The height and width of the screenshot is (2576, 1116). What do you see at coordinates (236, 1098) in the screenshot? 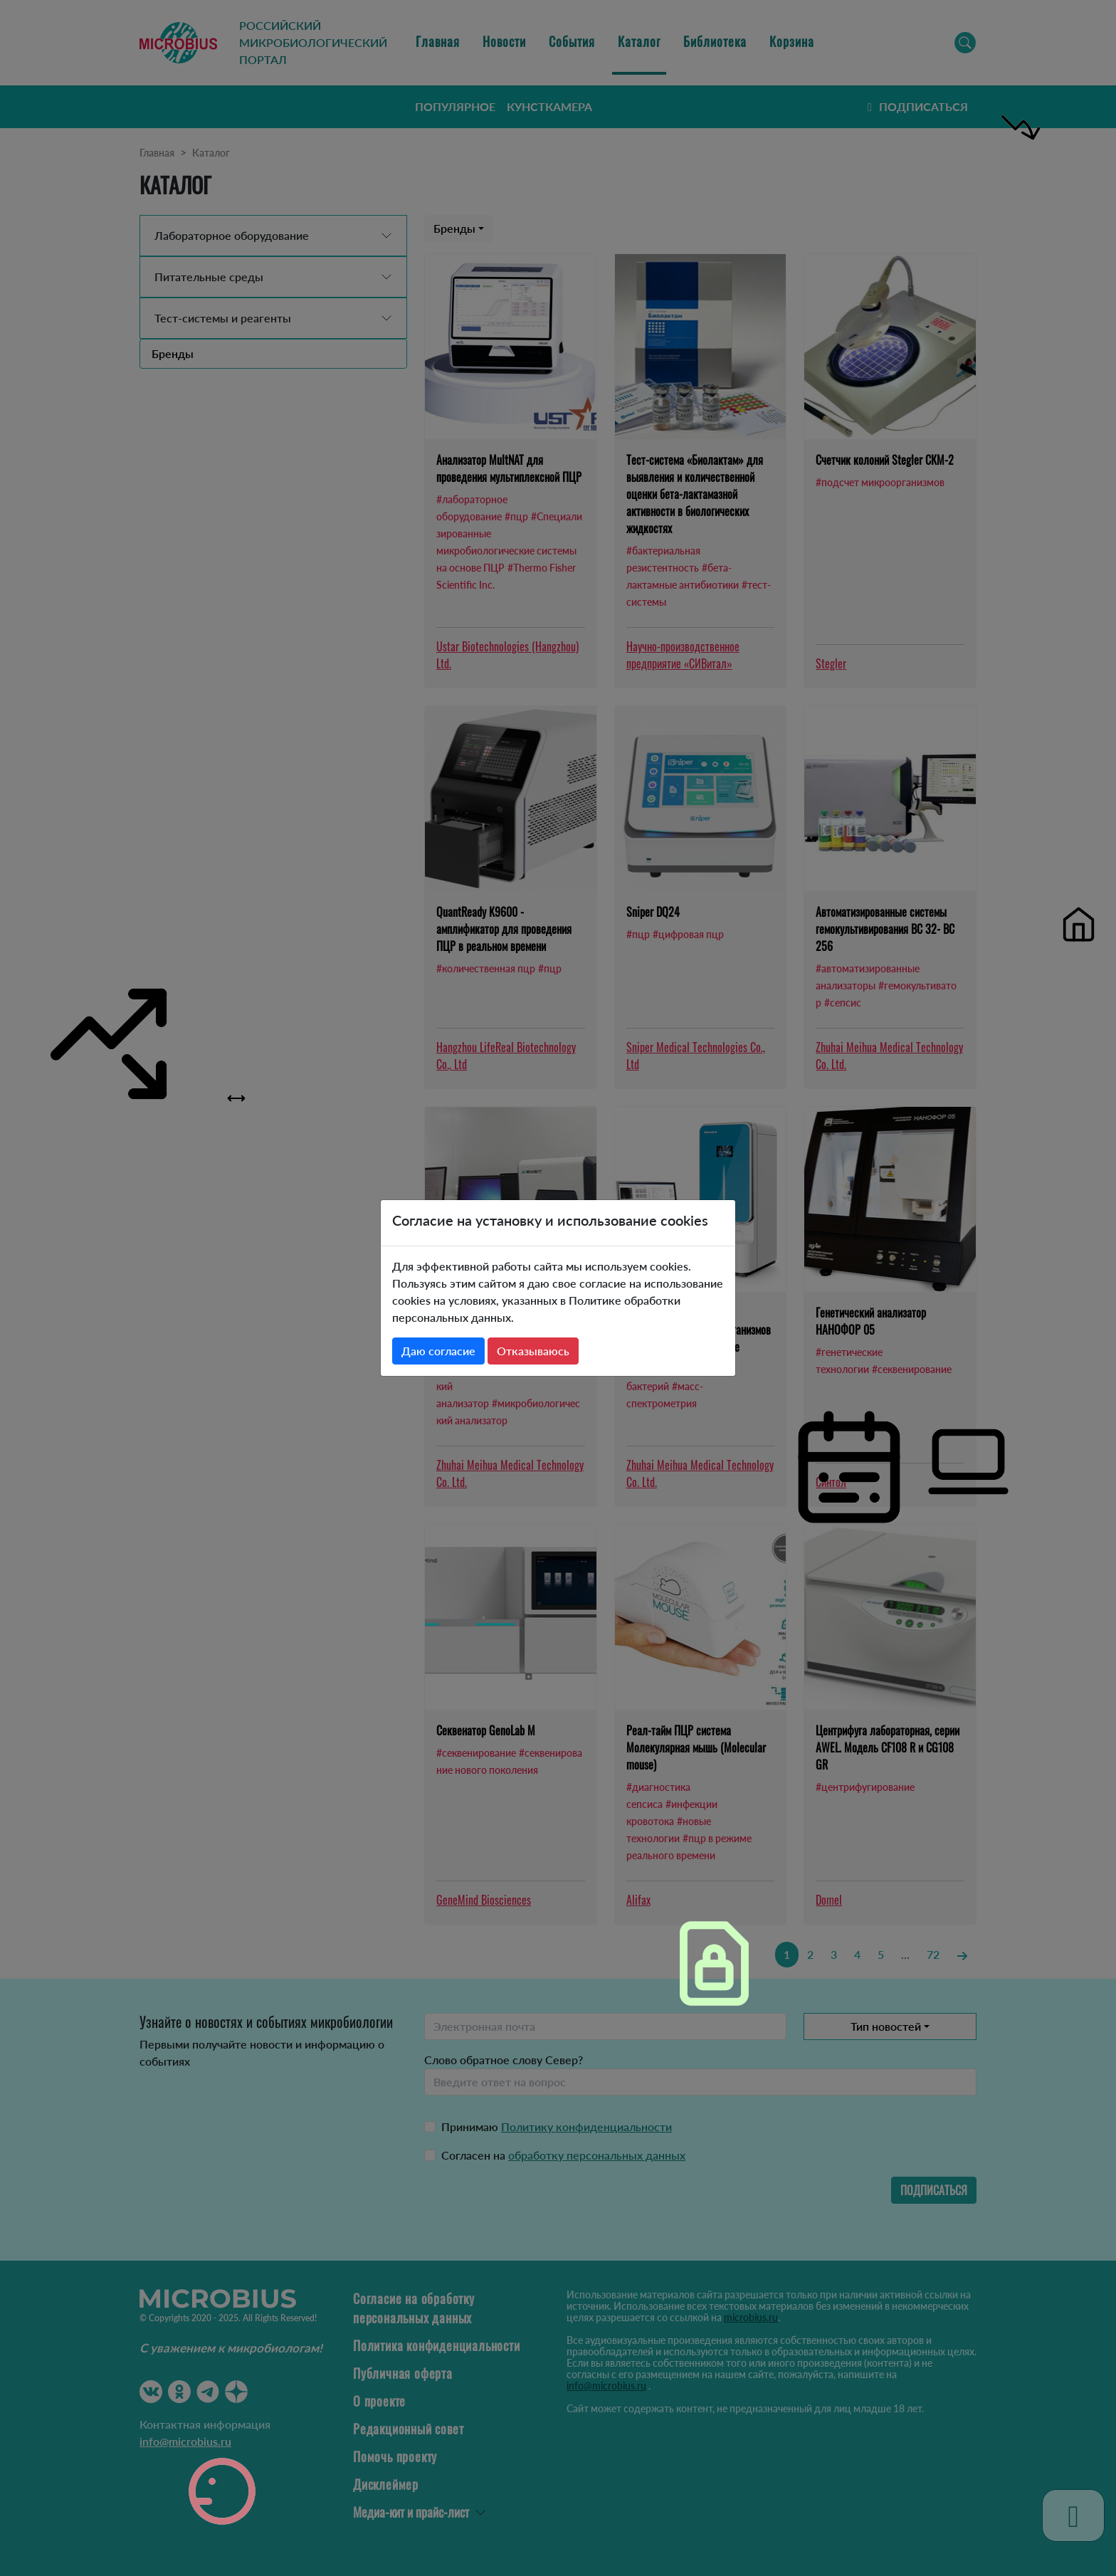
I see `adjust width or resize horizontally` at bounding box center [236, 1098].